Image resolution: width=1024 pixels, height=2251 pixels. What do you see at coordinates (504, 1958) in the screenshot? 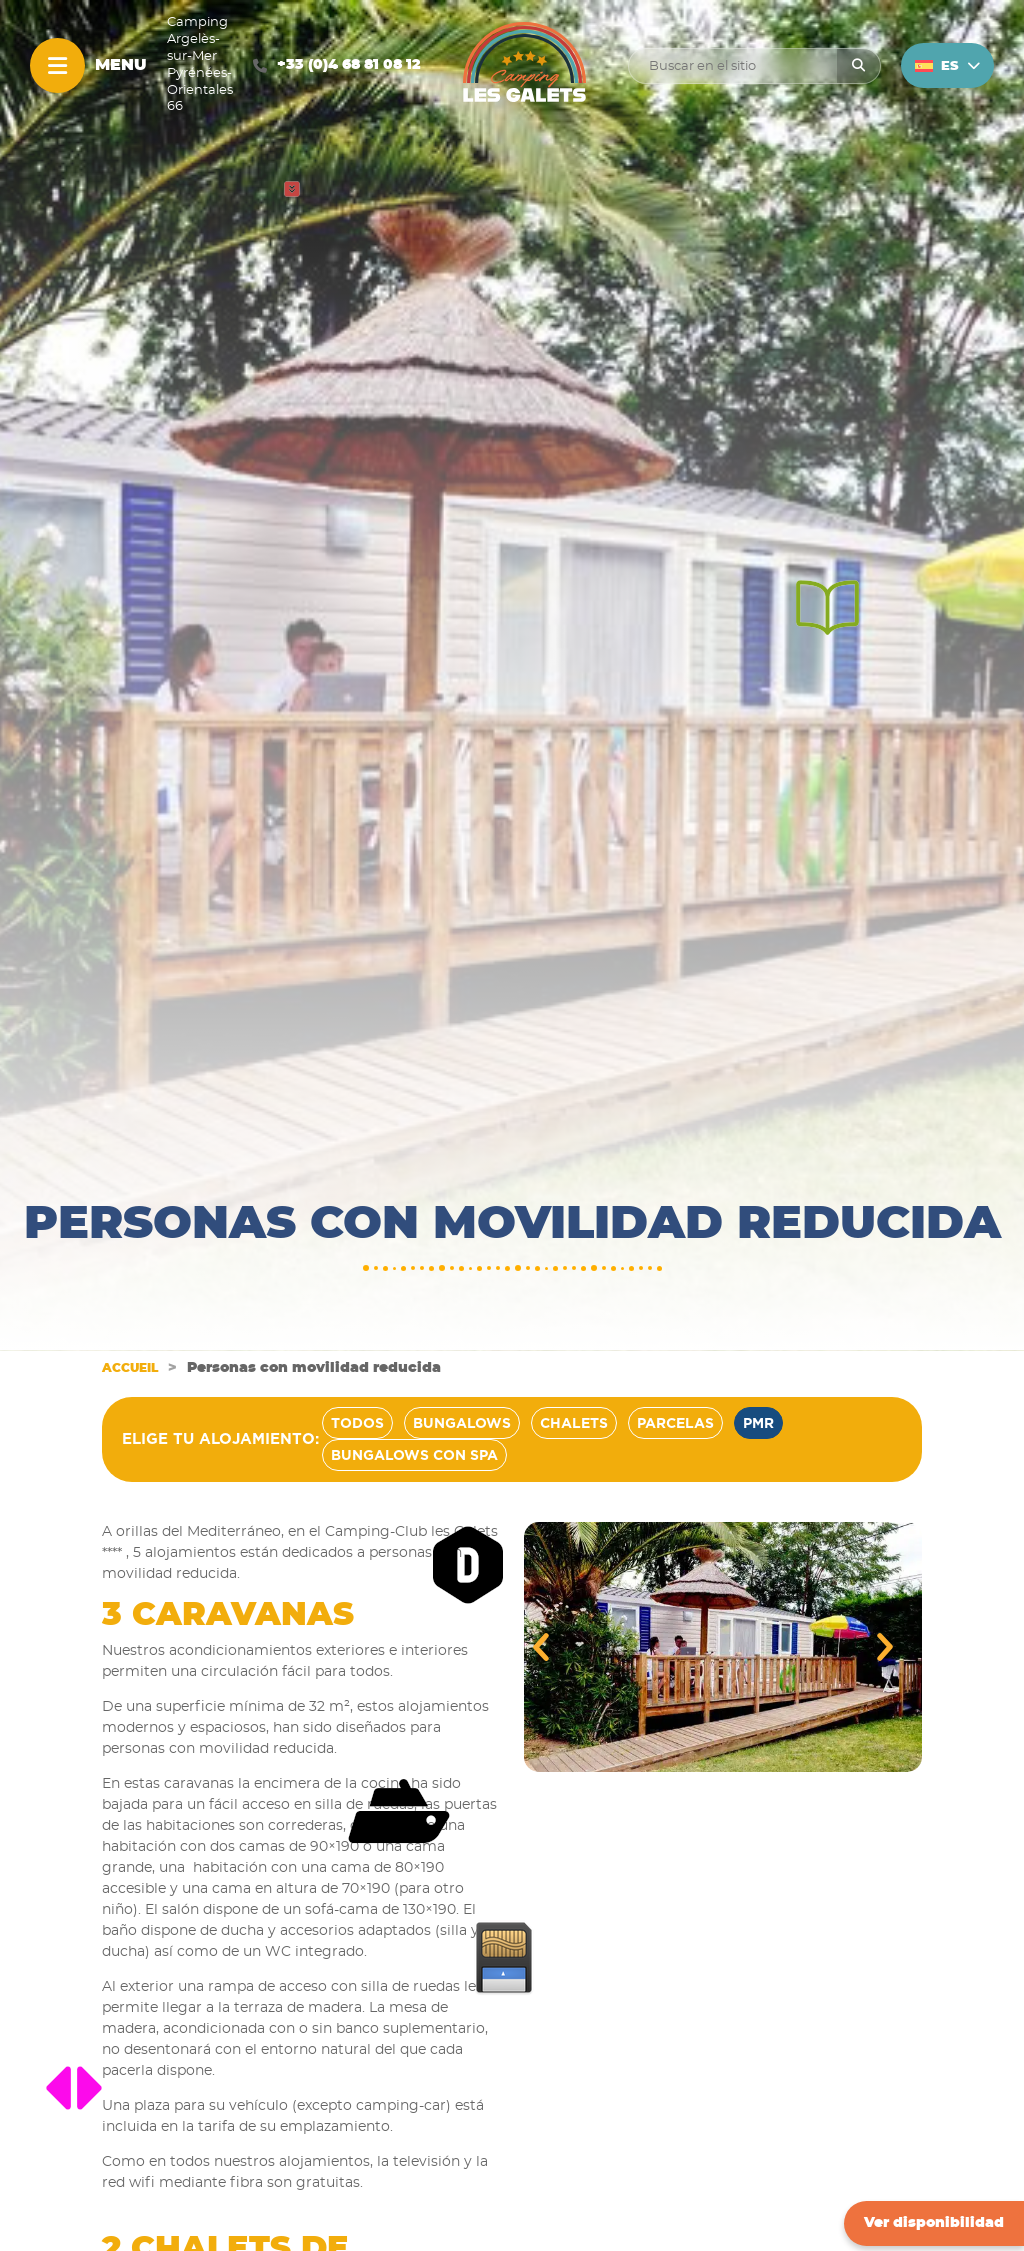
I see `access removable storage device` at bounding box center [504, 1958].